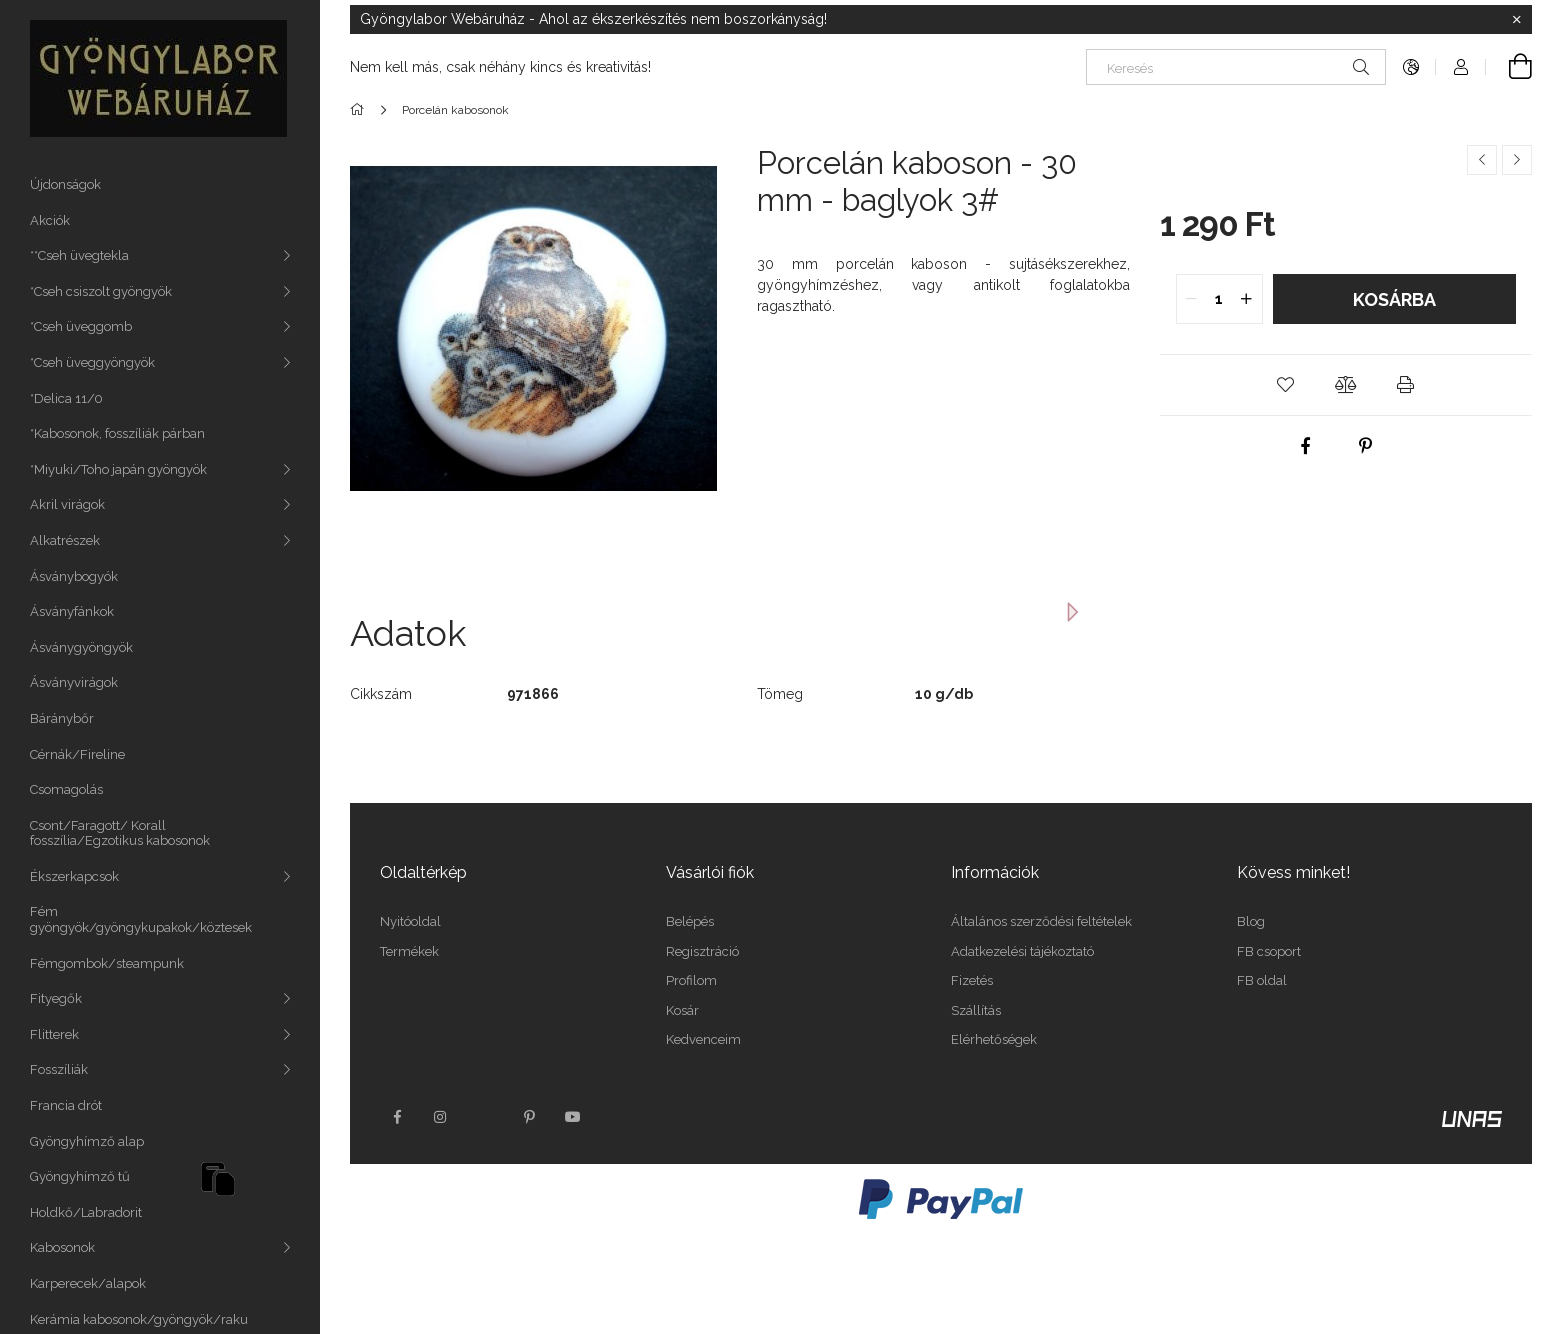  What do you see at coordinates (1072, 612) in the screenshot?
I see `navigate to the next item or screen` at bounding box center [1072, 612].